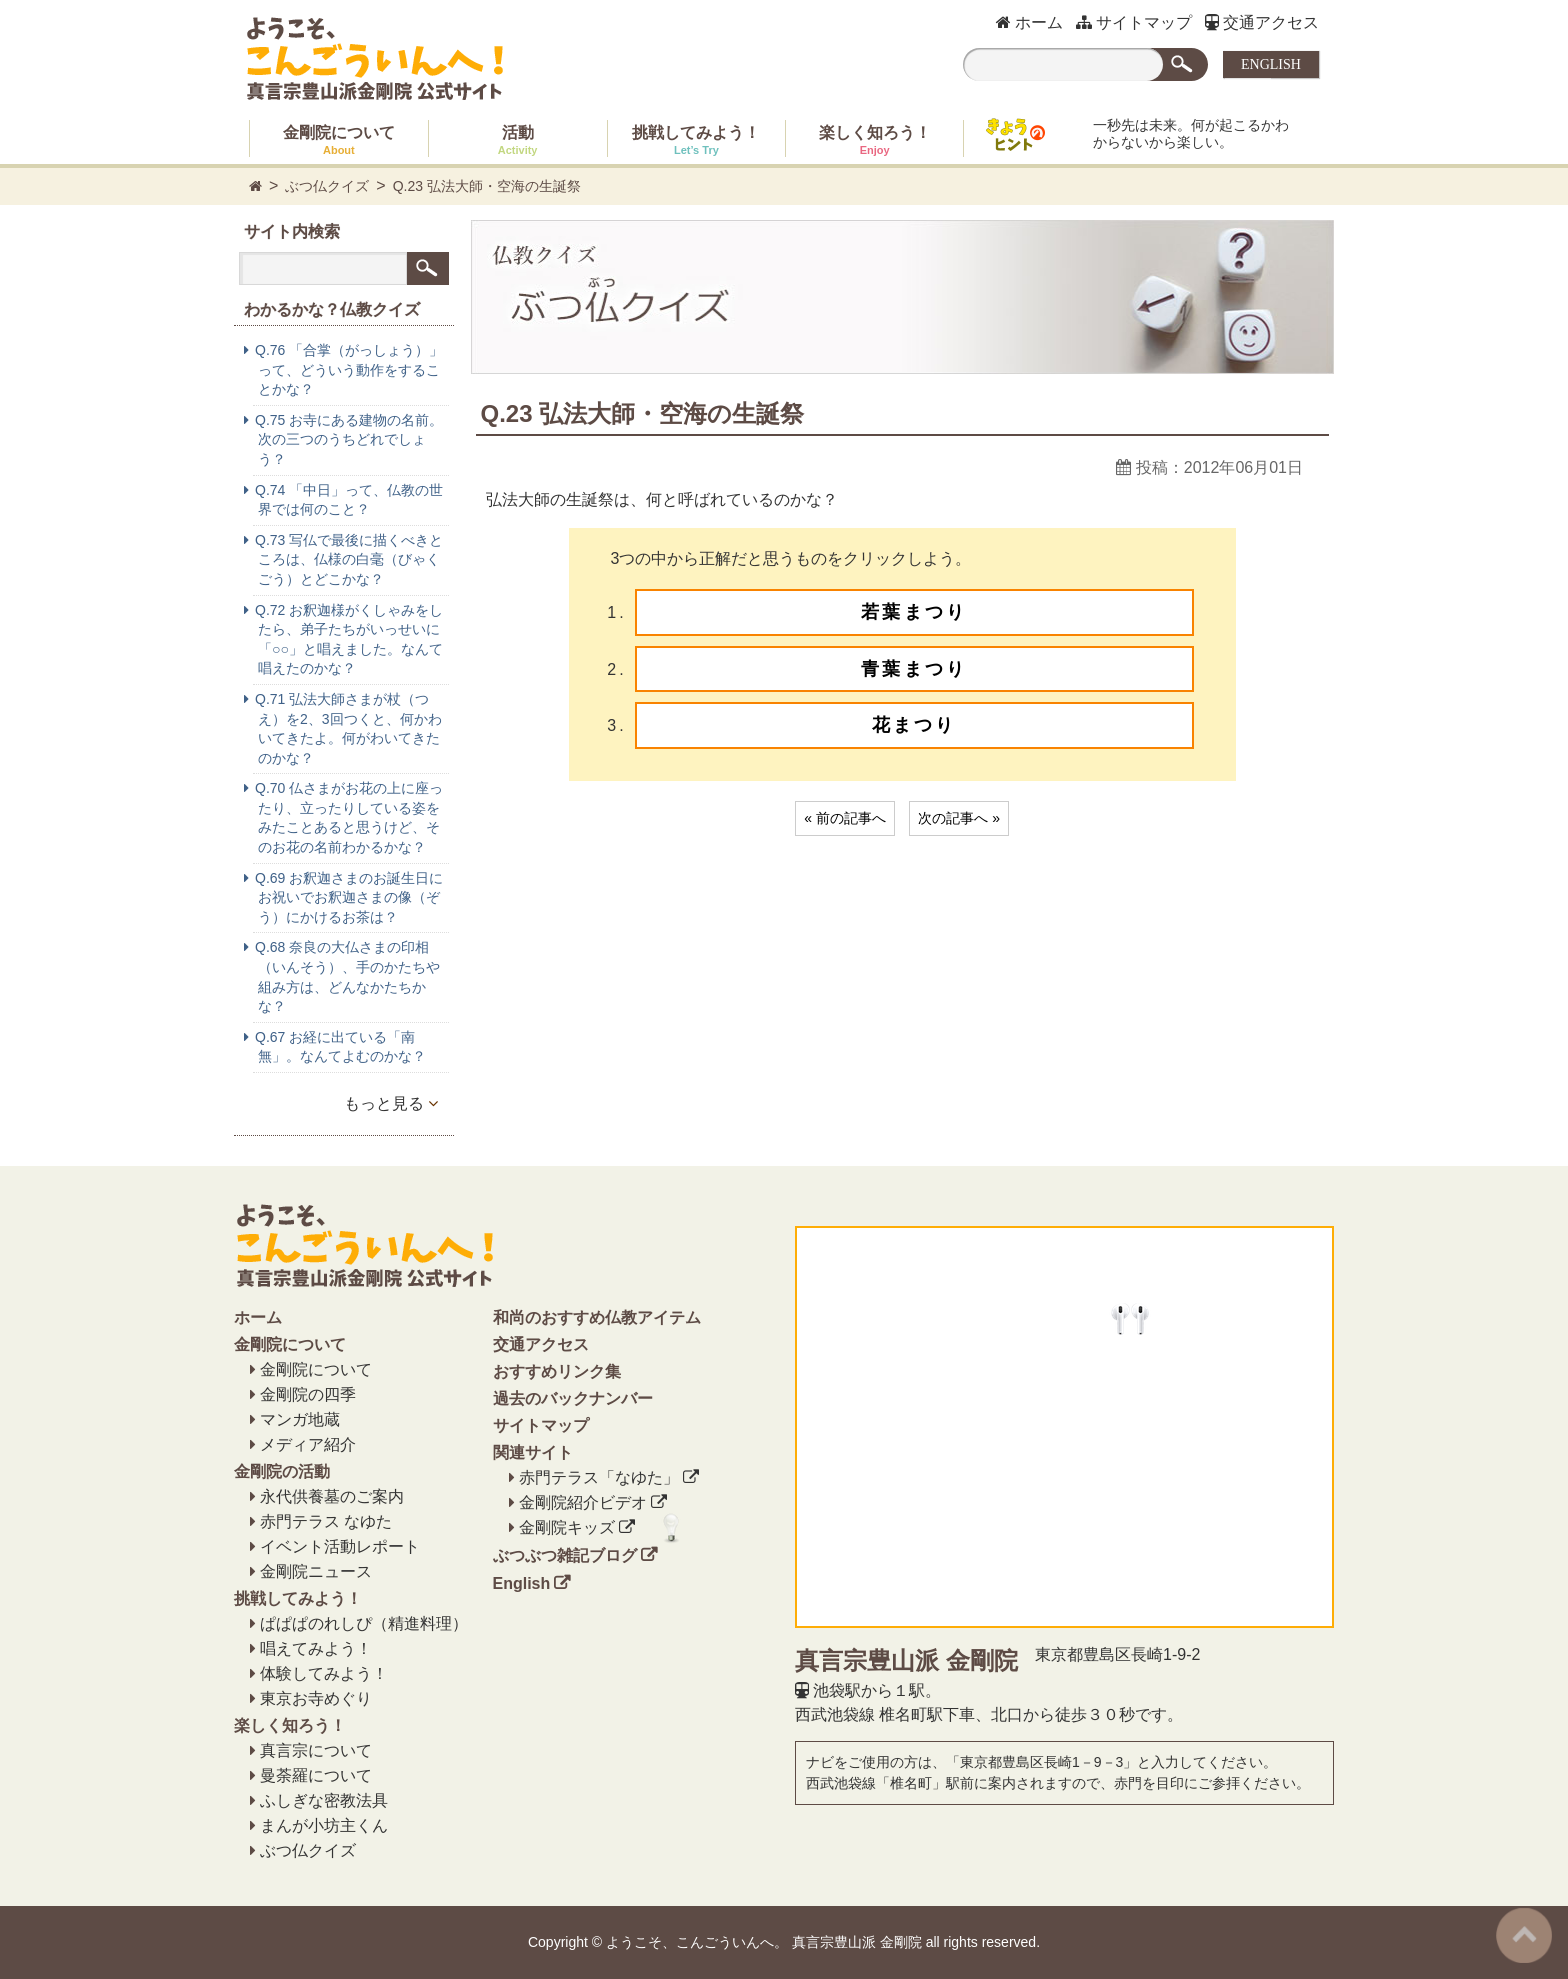  What do you see at coordinates (1130, 1319) in the screenshot?
I see `connect bluetooth earbuds` at bounding box center [1130, 1319].